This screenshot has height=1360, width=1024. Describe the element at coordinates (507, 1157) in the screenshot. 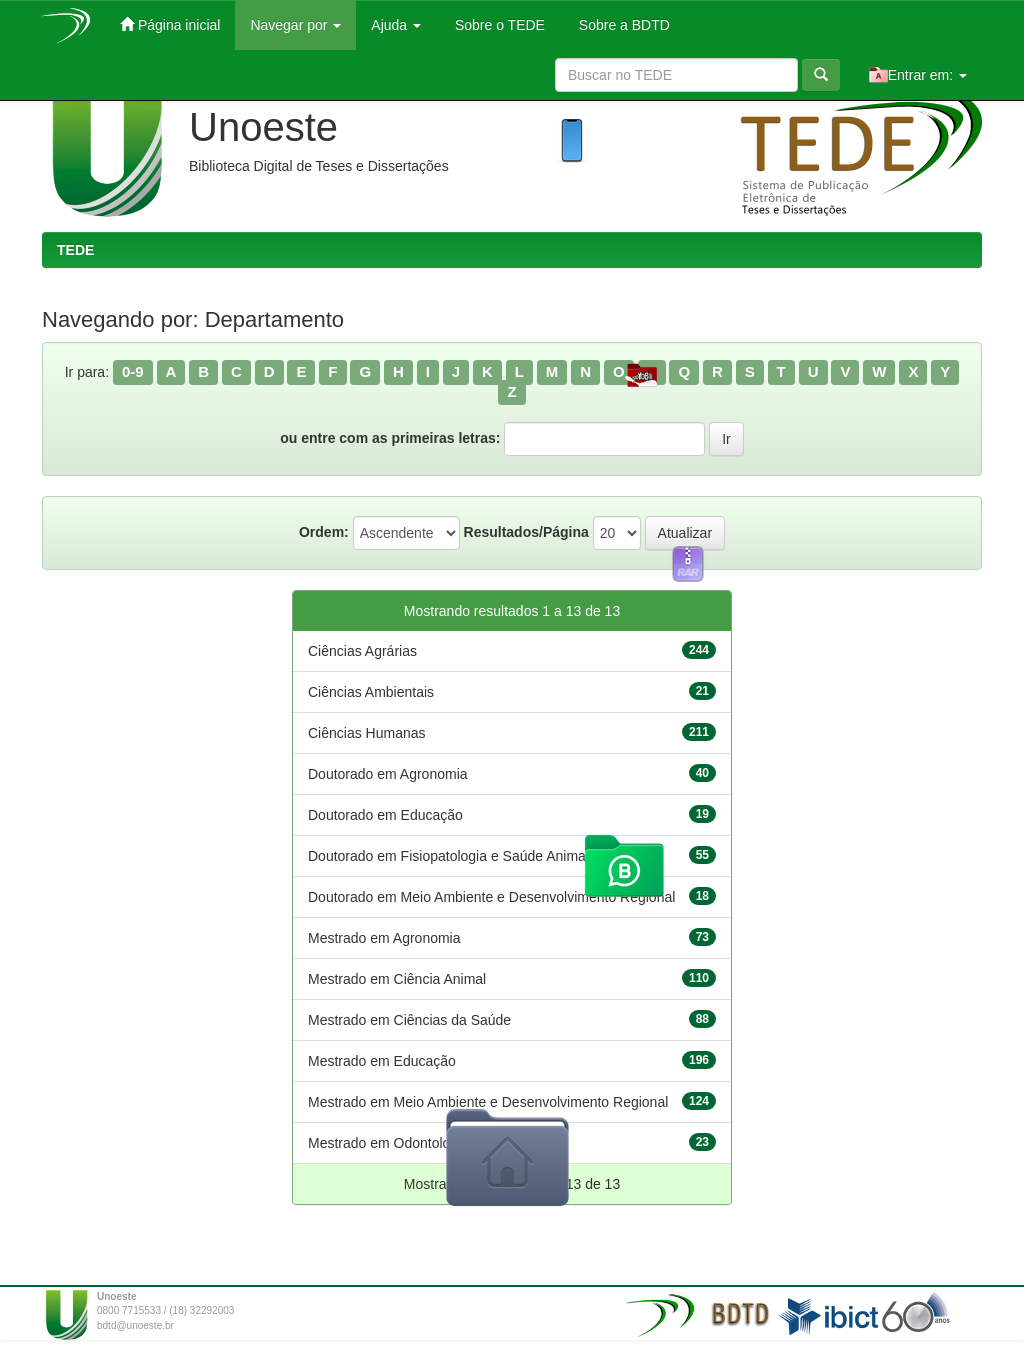

I see `open your home folder` at that location.